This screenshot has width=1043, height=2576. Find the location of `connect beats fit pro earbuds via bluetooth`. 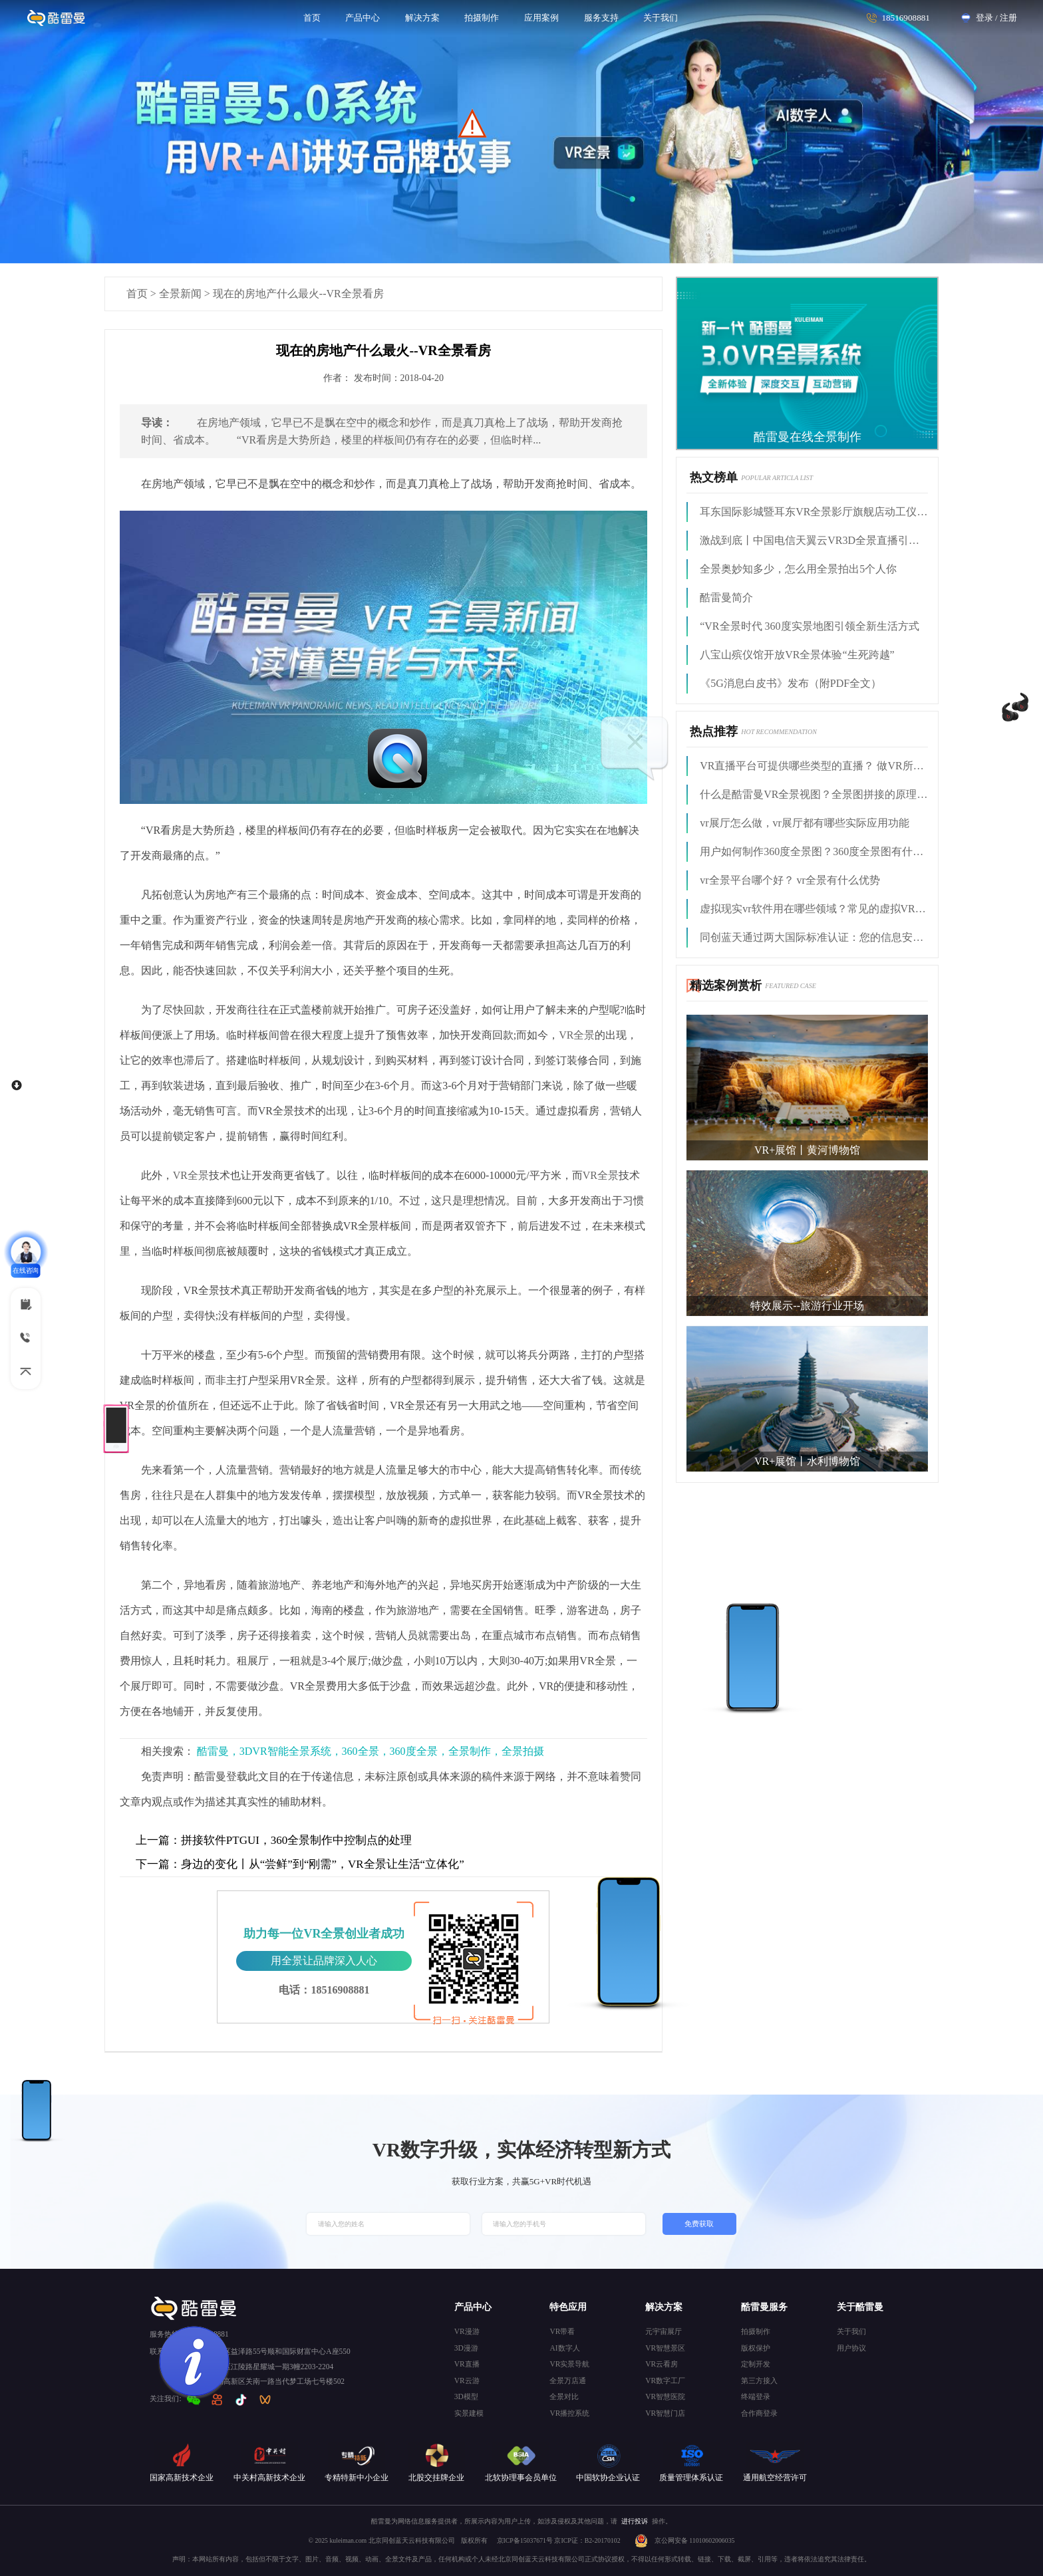

connect beats fit pro earbuds via bluetooth is located at coordinates (1015, 708).